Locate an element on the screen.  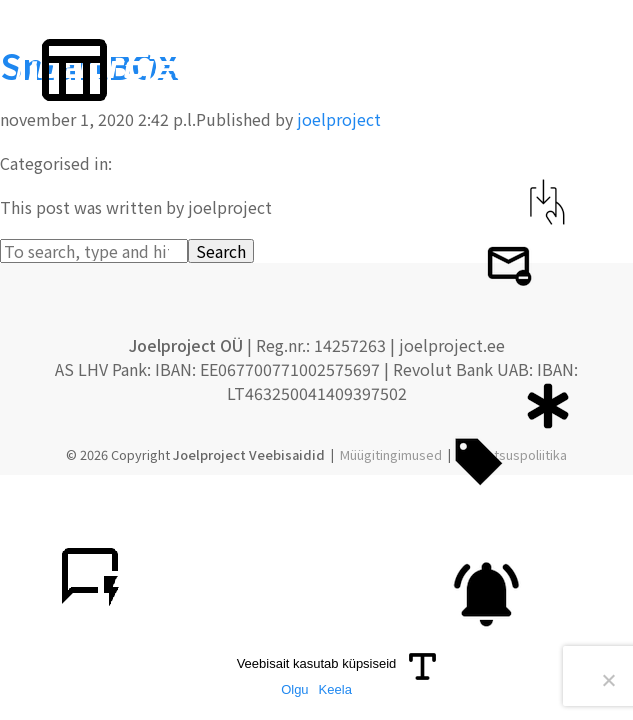
add or view tags for an item is located at coordinates (478, 461).